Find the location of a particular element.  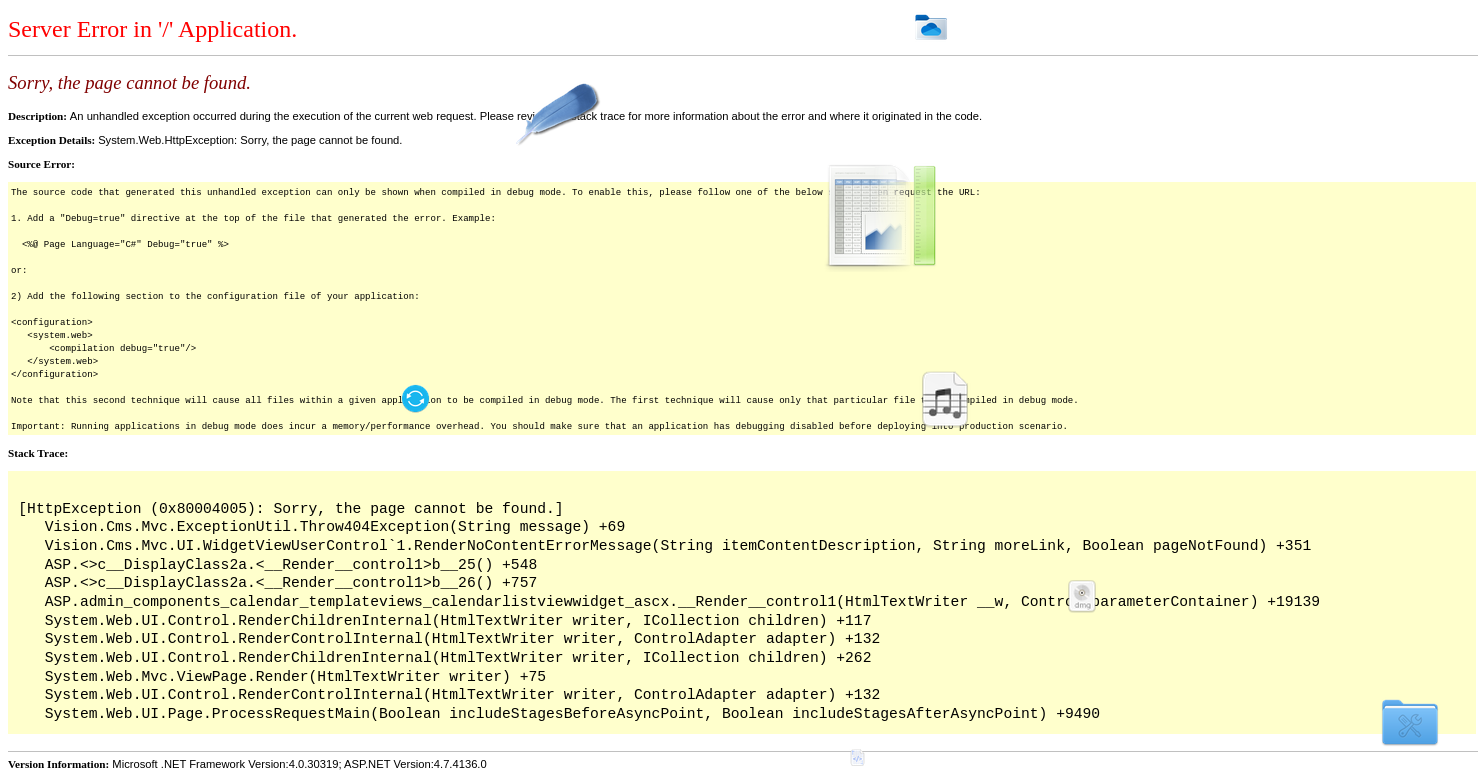

apple disk image file (.dmg) is located at coordinates (1082, 596).